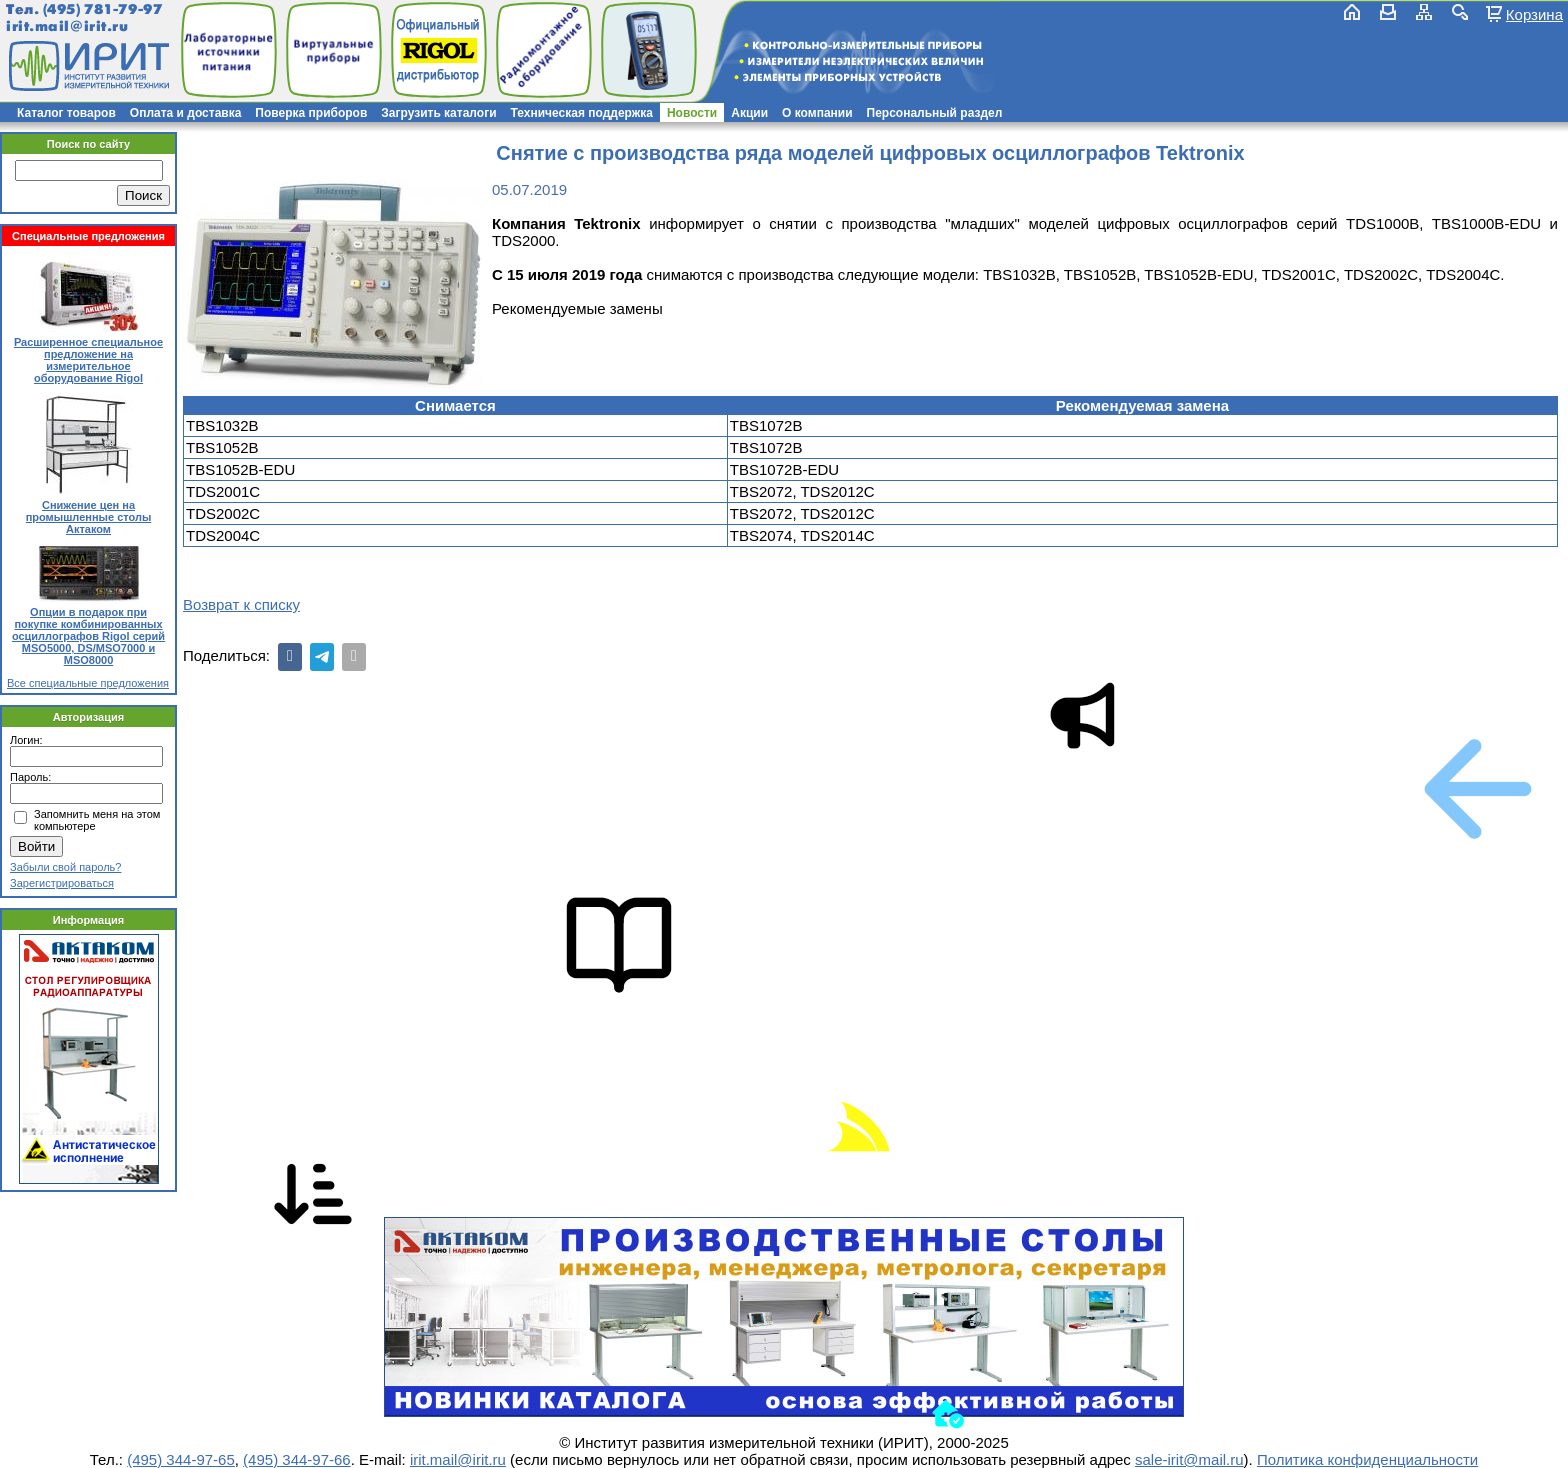  Describe the element at coordinates (1084, 714) in the screenshot. I see `make an announcement` at that location.